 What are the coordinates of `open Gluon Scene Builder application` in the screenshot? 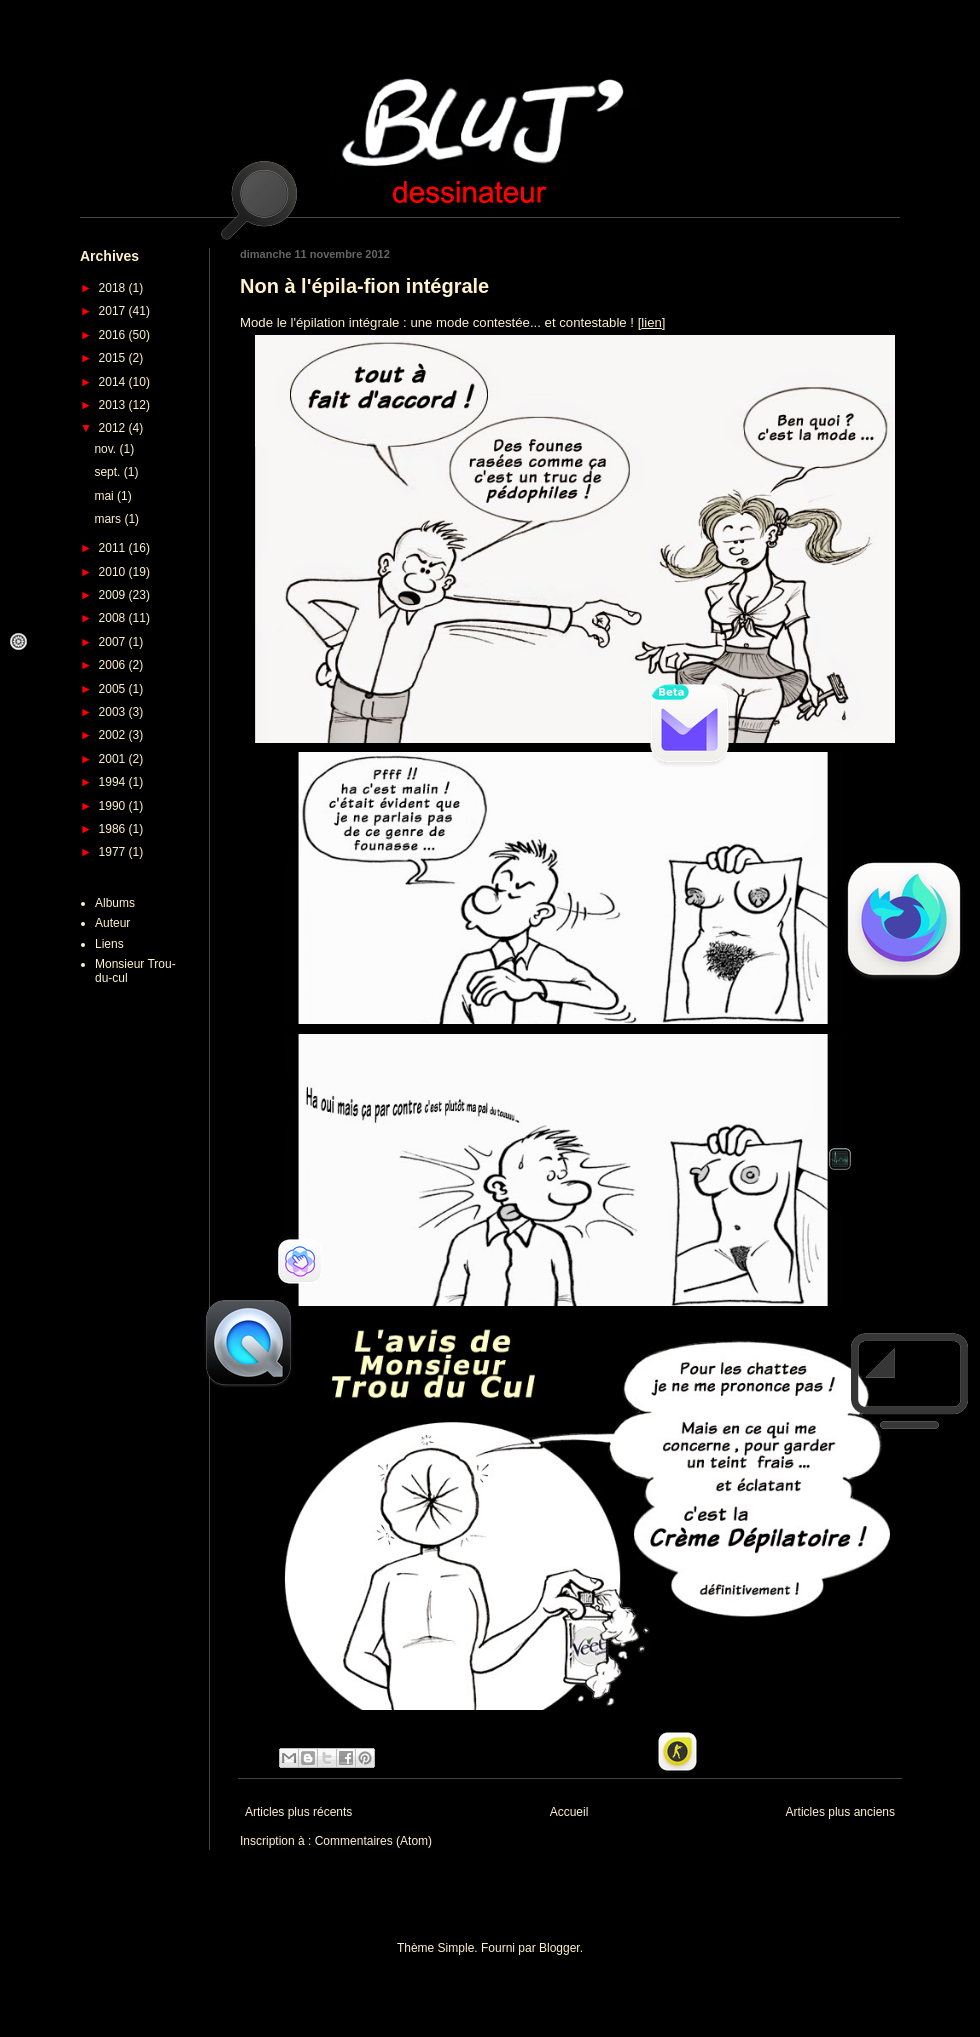 It's located at (299, 1262).